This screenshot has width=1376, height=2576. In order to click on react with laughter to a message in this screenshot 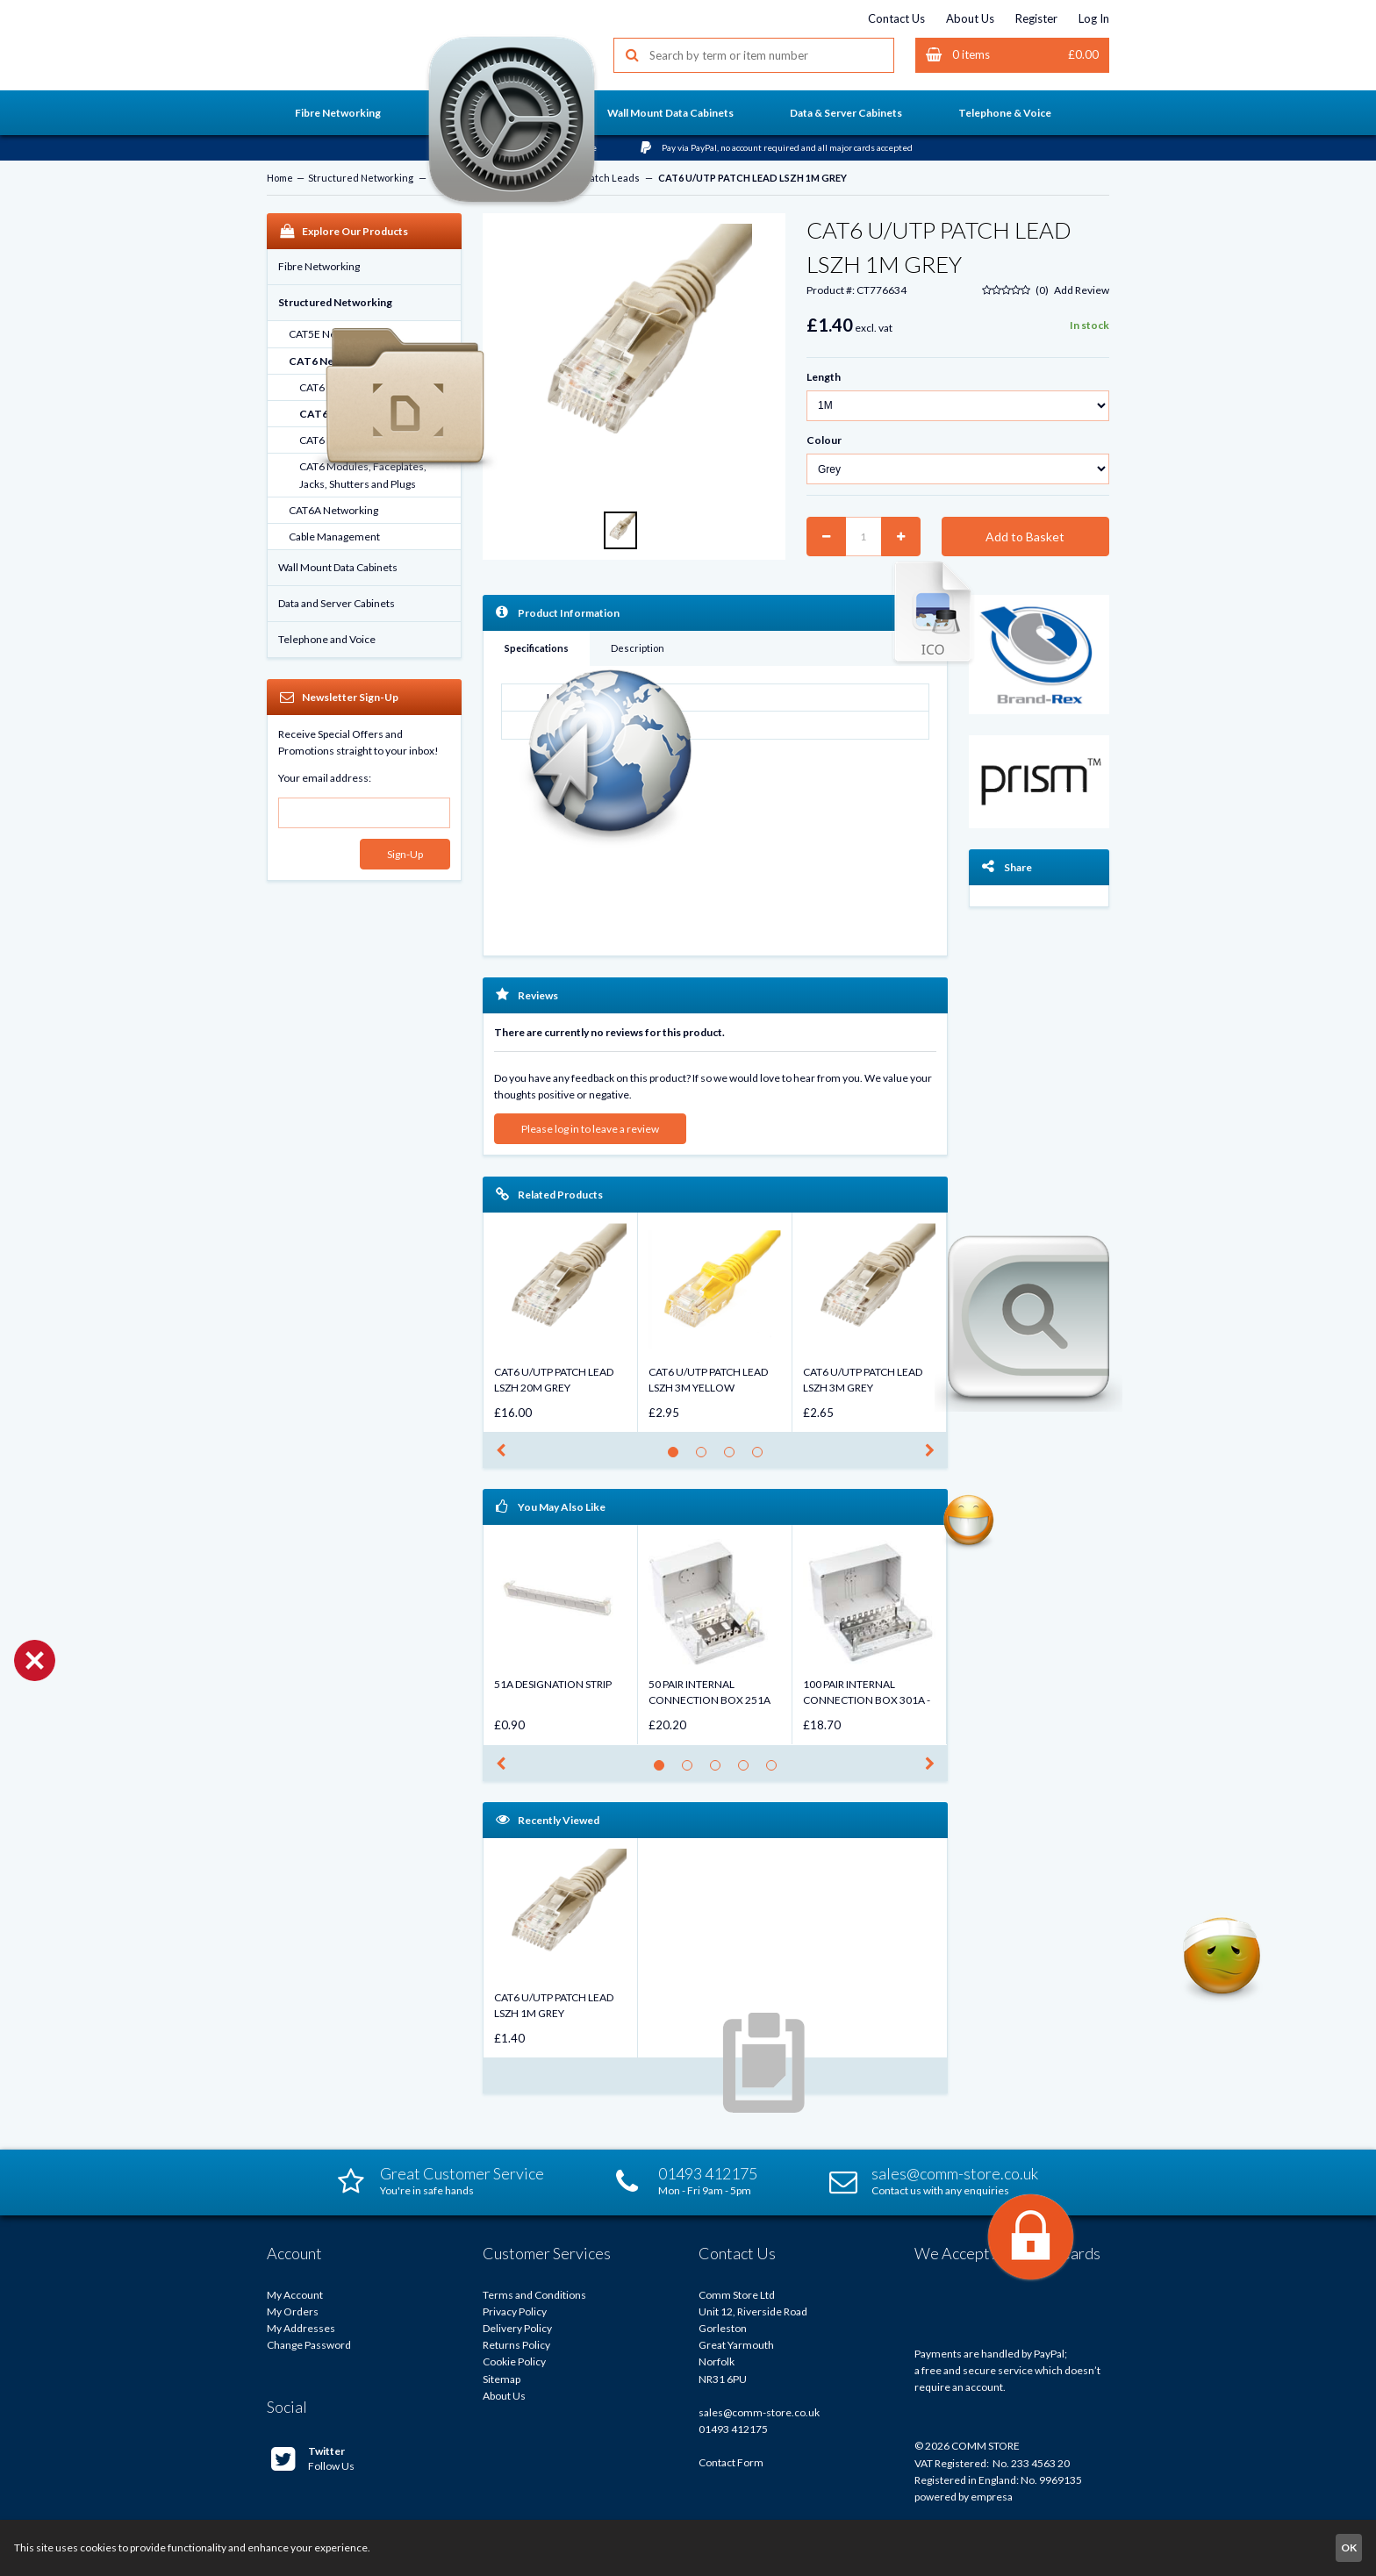, I will do `click(969, 1522)`.